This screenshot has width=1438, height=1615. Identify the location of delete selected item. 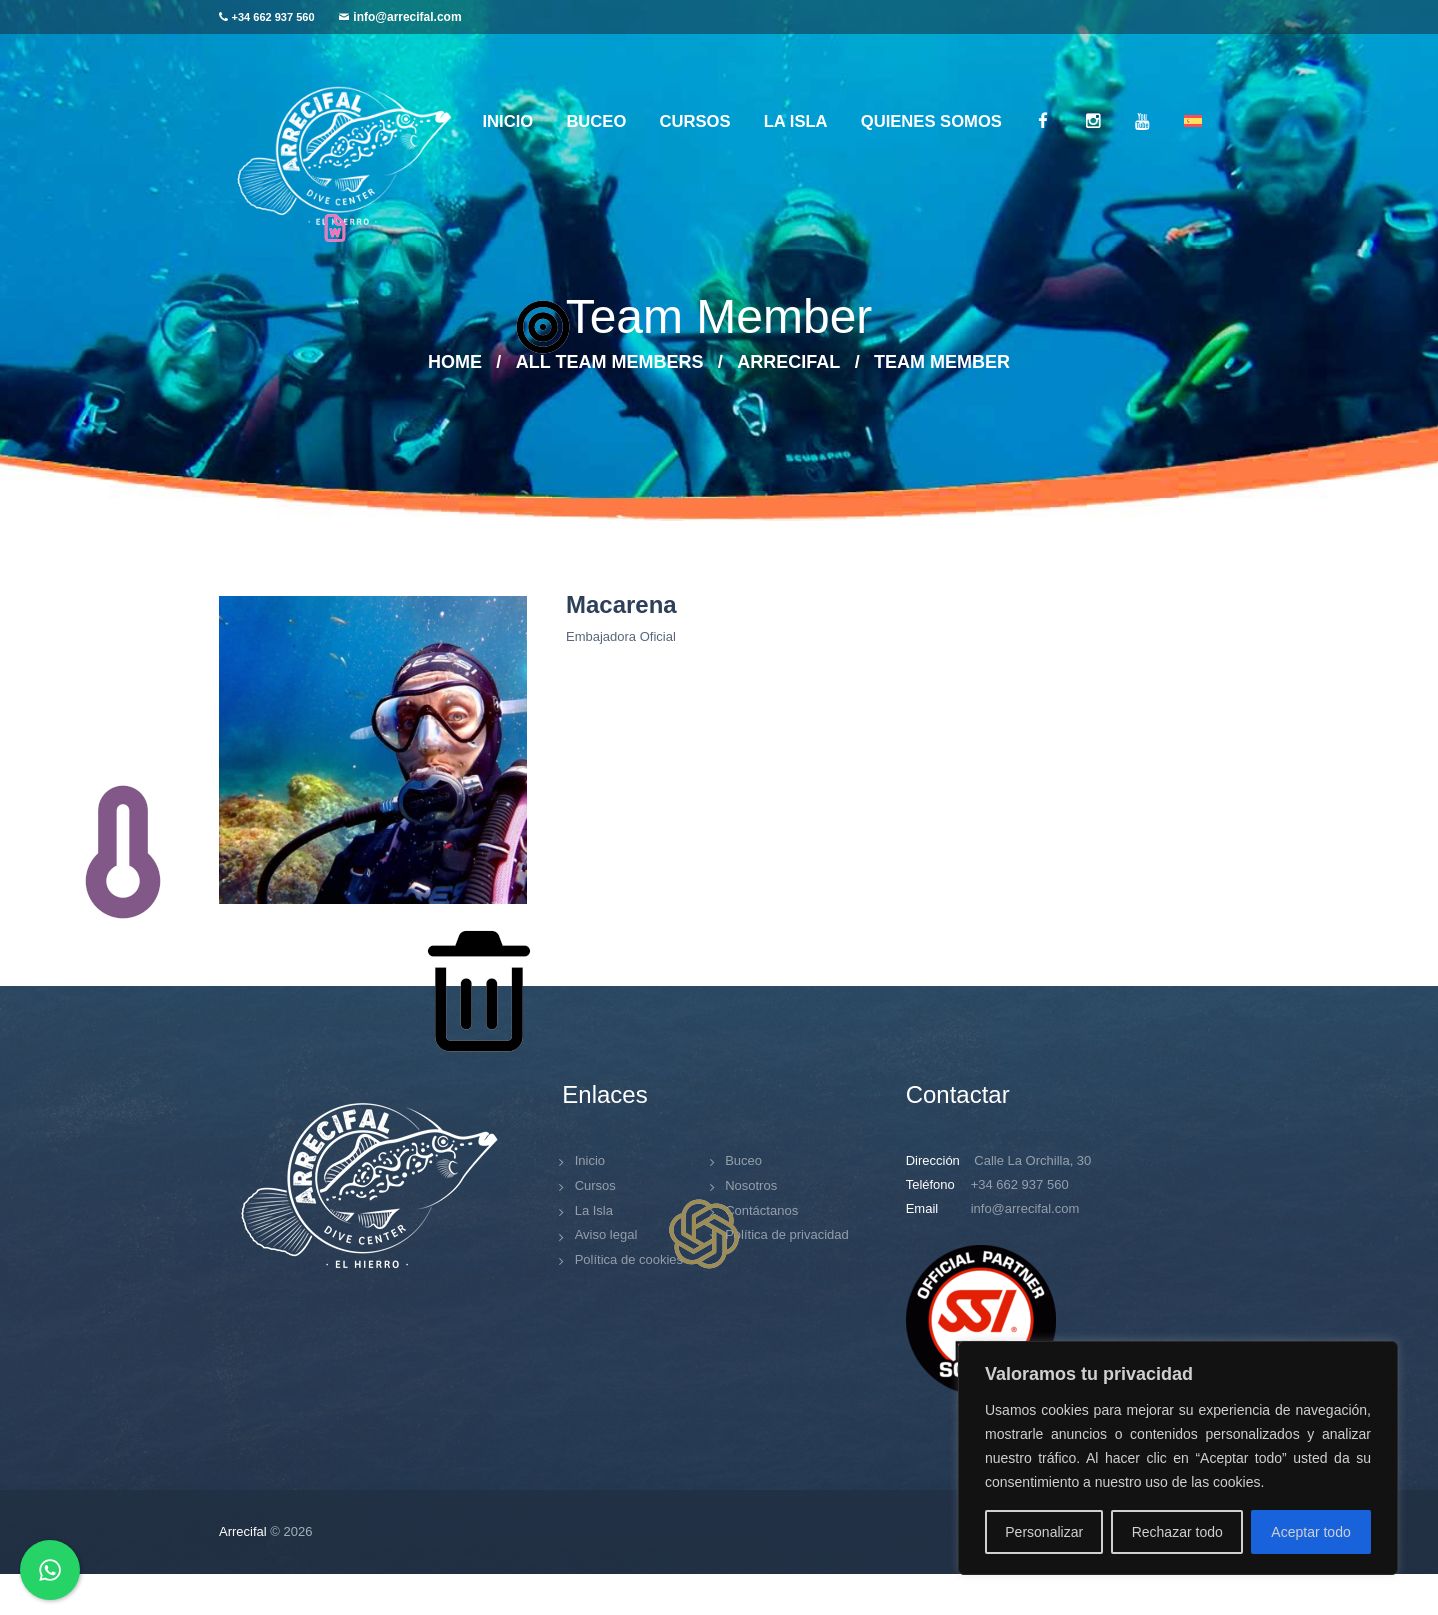
(479, 993).